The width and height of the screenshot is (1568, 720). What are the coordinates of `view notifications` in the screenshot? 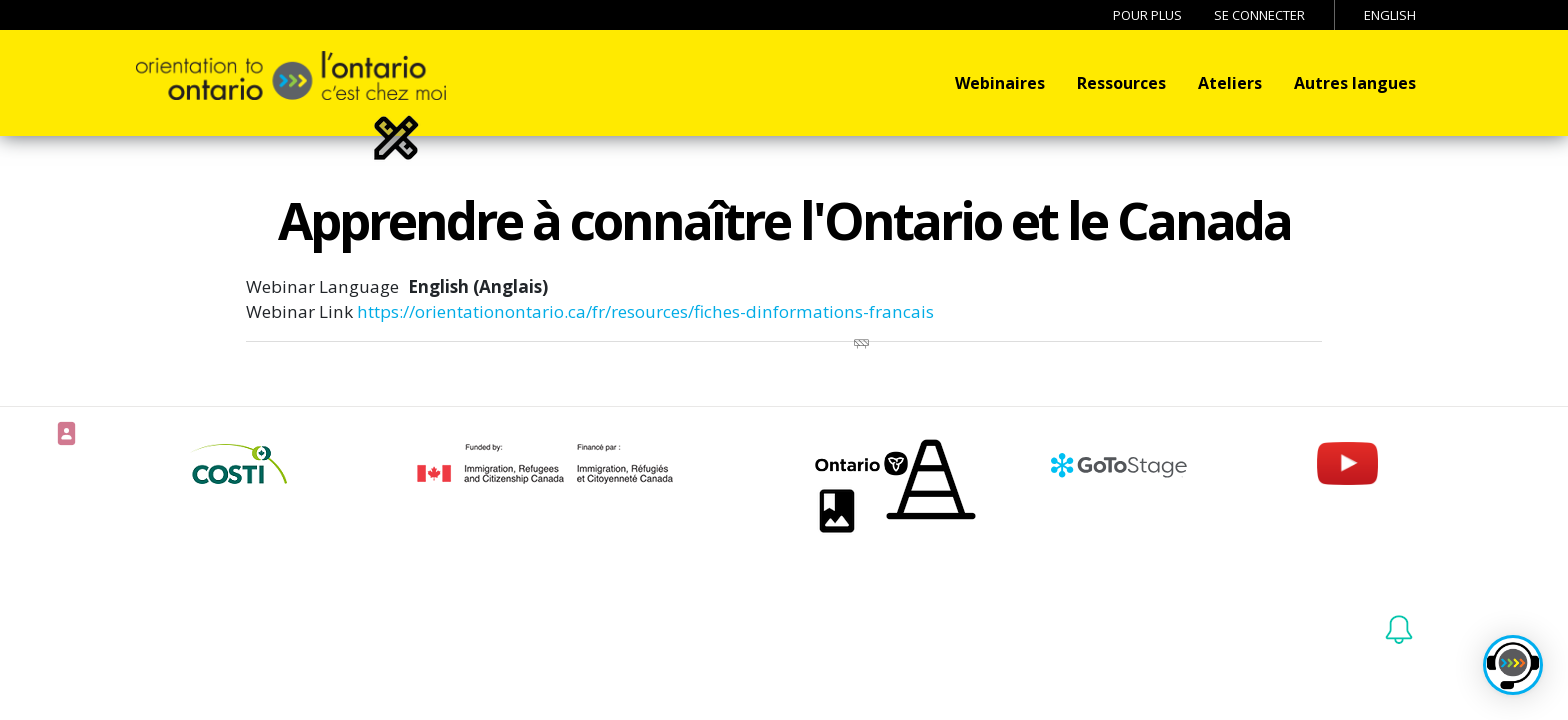 It's located at (1399, 630).